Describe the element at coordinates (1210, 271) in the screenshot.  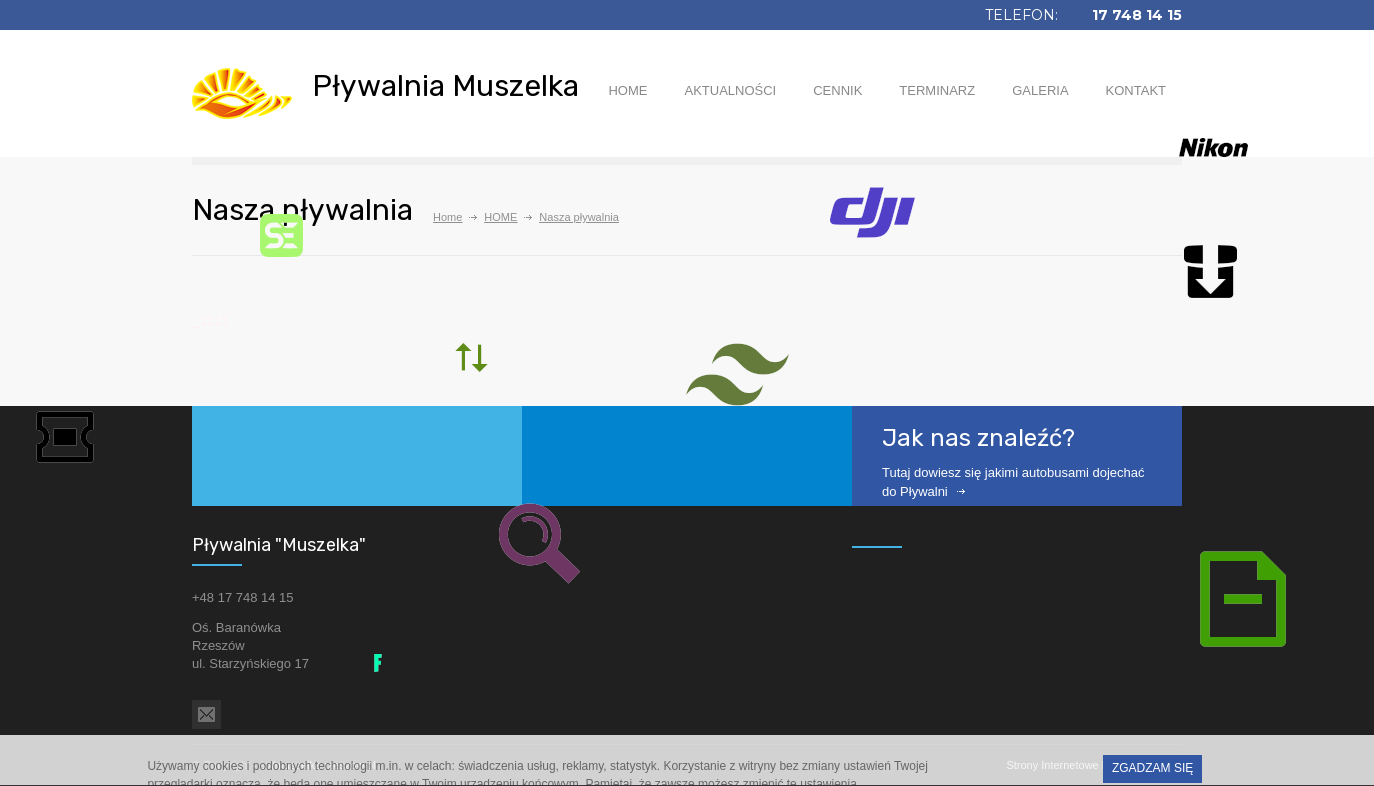
I see `open transmission torrent client` at that location.